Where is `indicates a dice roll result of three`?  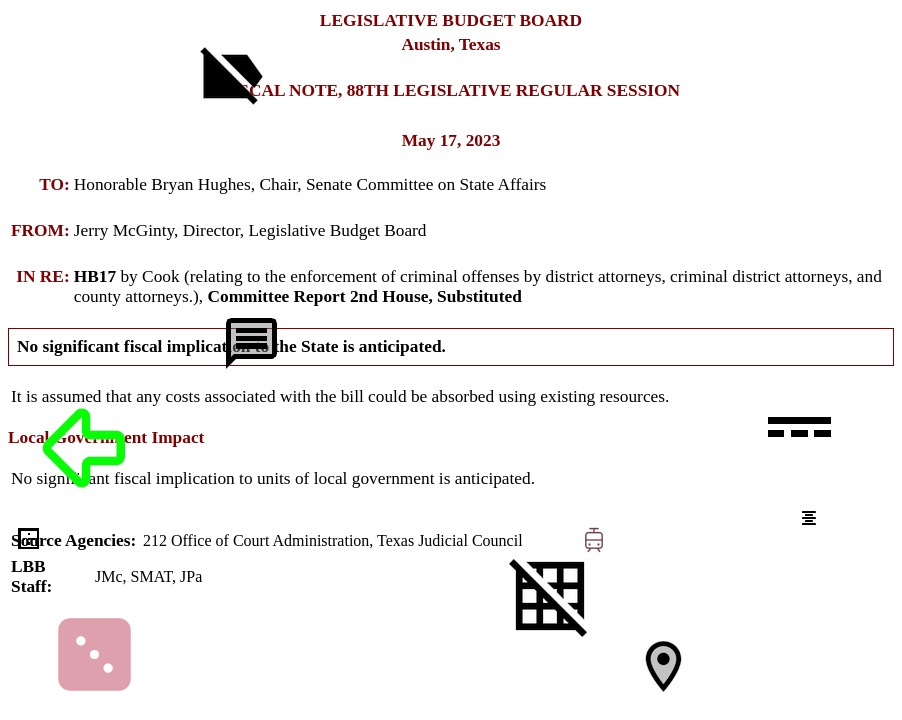
indicates a dice roll result of three is located at coordinates (94, 654).